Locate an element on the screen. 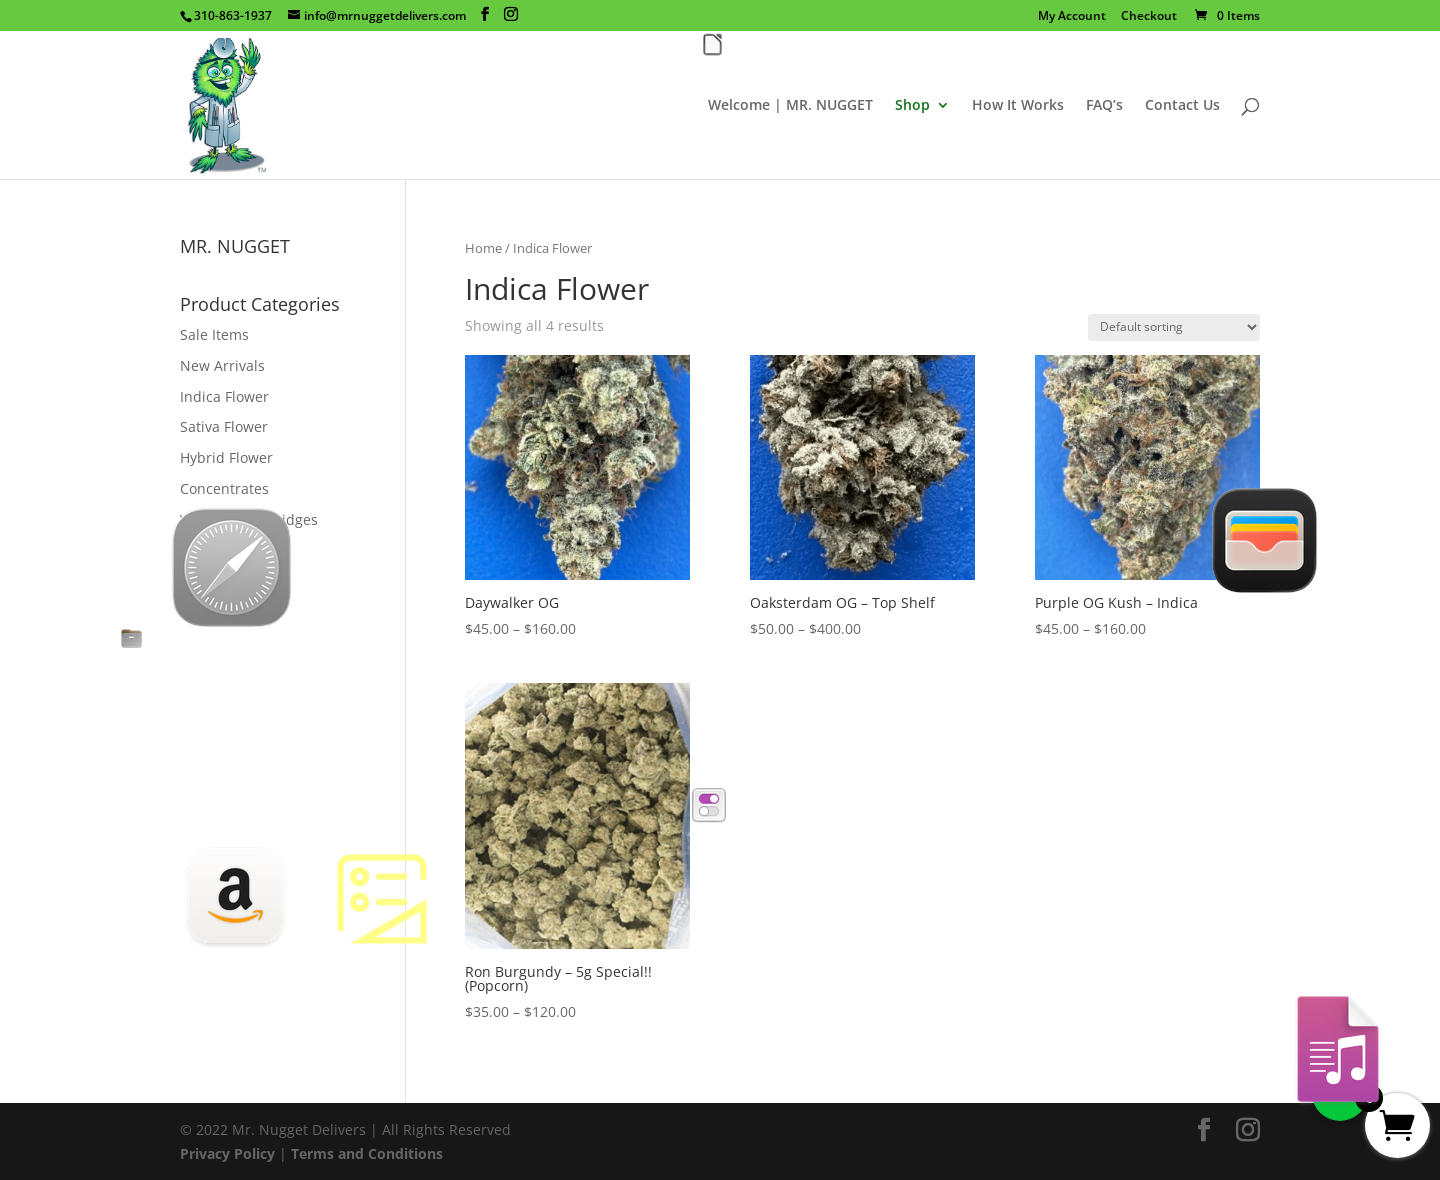  open GNOME Glade interface designer is located at coordinates (382, 899).